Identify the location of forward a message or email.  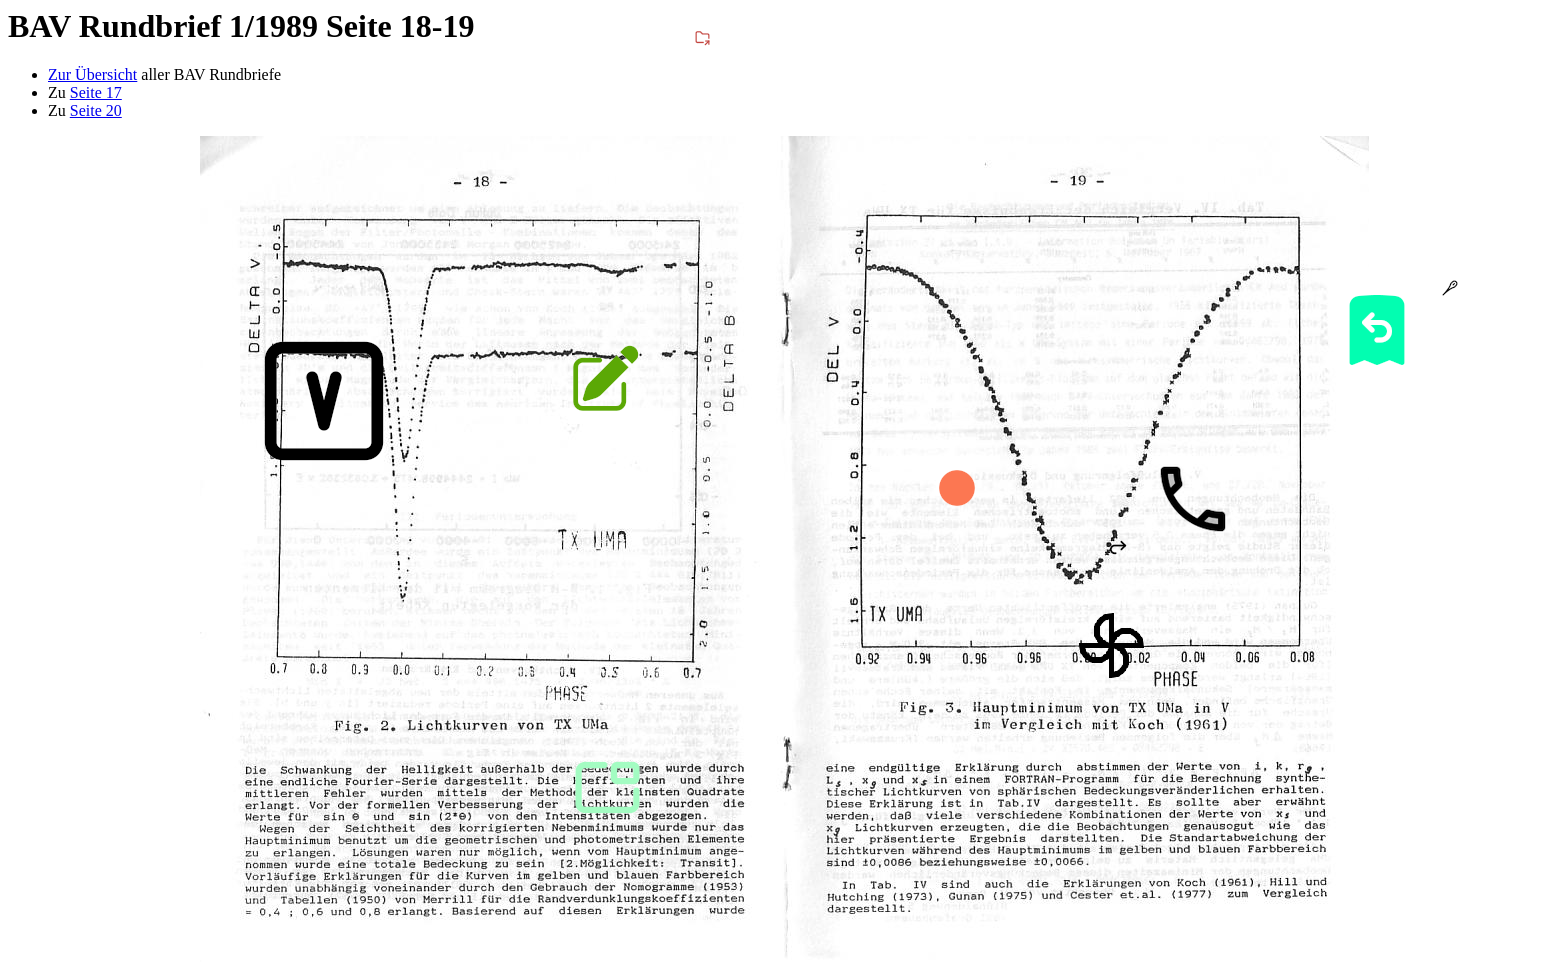
(1118, 547).